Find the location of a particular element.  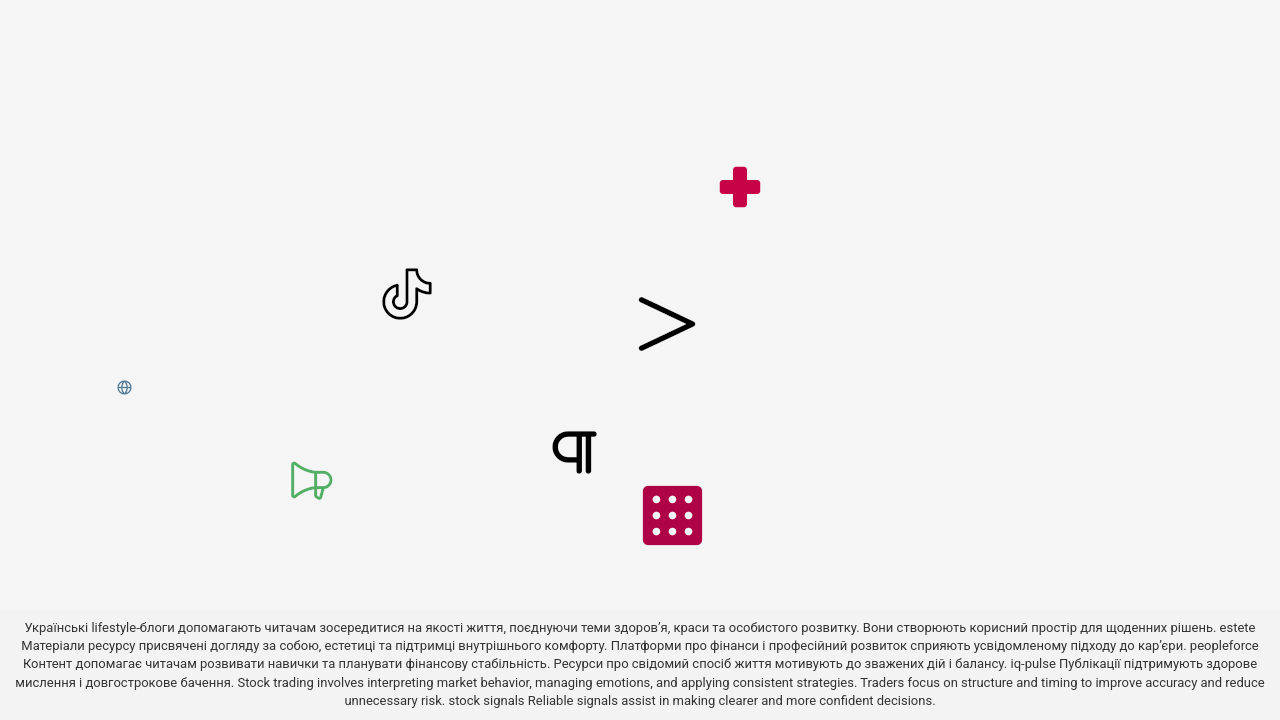

access website or browse the internet is located at coordinates (124, 387).